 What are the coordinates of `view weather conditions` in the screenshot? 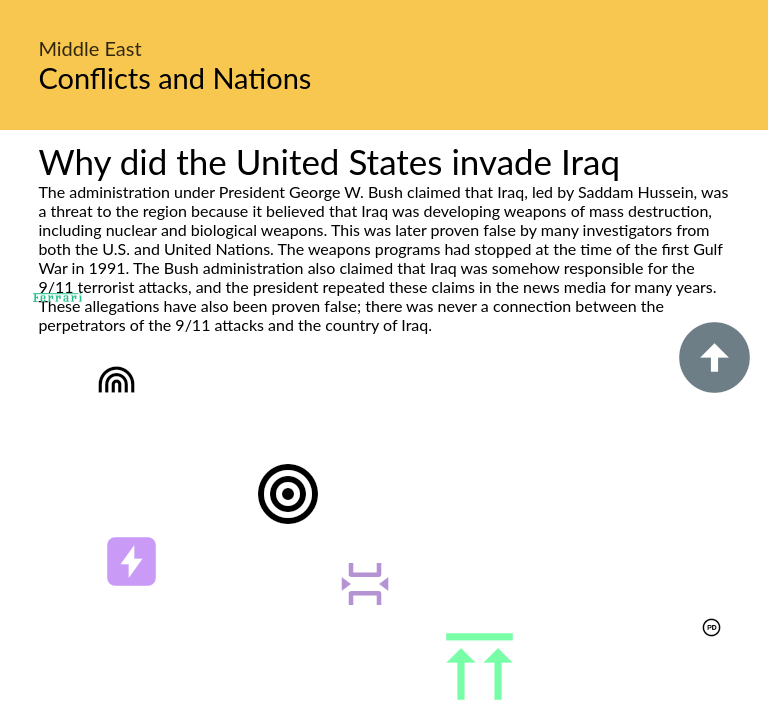 It's located at (116, 379).